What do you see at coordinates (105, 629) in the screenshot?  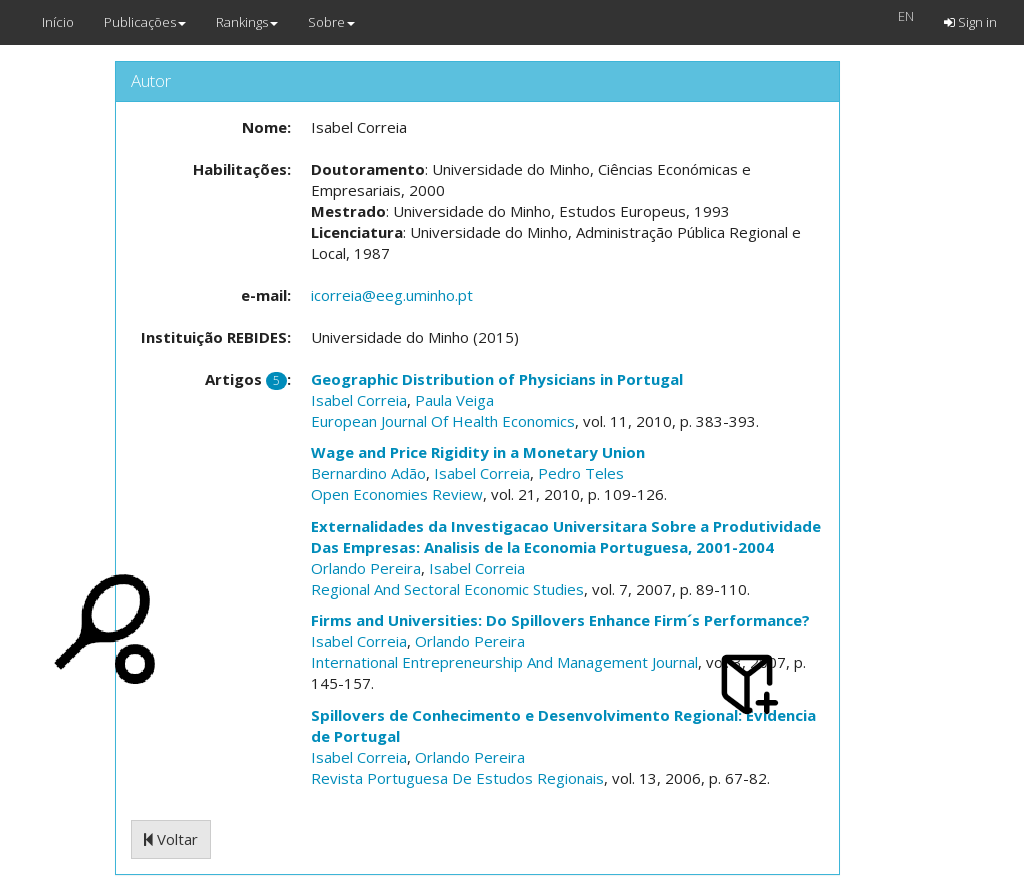 I see `access tennis or racket sports content` at bounding box center [105, 629].